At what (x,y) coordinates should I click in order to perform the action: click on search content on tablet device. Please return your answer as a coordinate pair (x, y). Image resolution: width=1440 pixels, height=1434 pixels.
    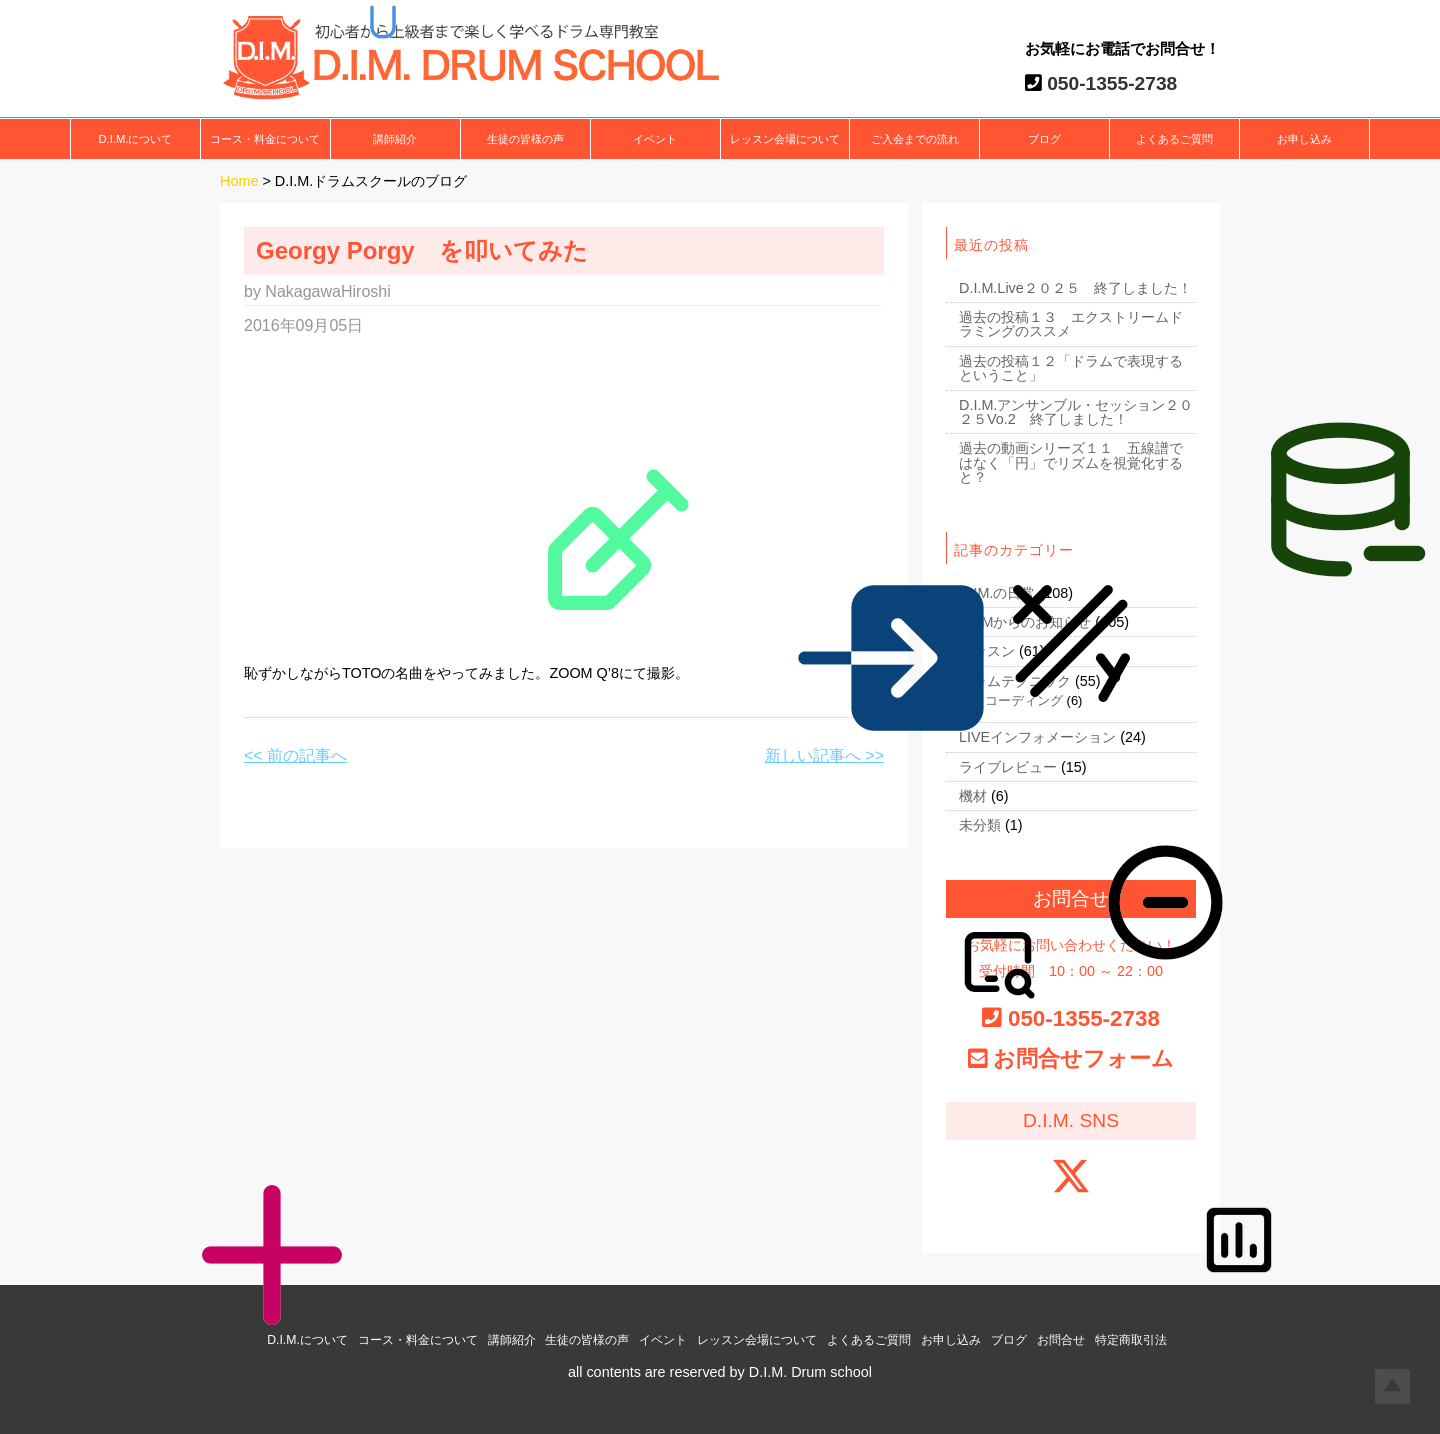
    Looking at the image, I should click on (998, 962).